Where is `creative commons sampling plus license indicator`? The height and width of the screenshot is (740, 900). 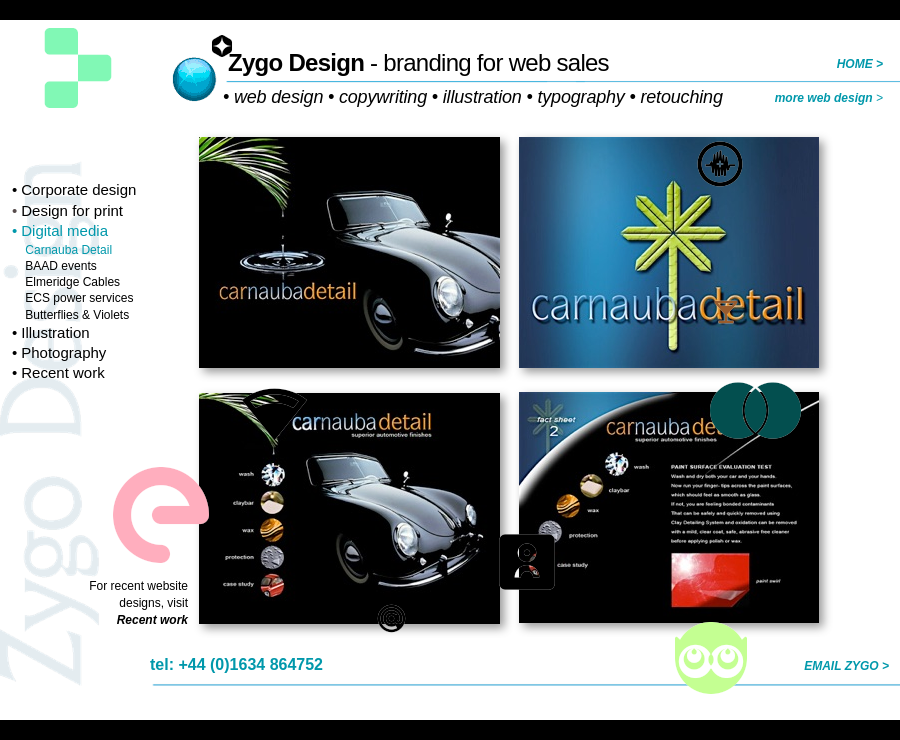
creative commons sampling plus license indicator is located at coordinates (720, 164).